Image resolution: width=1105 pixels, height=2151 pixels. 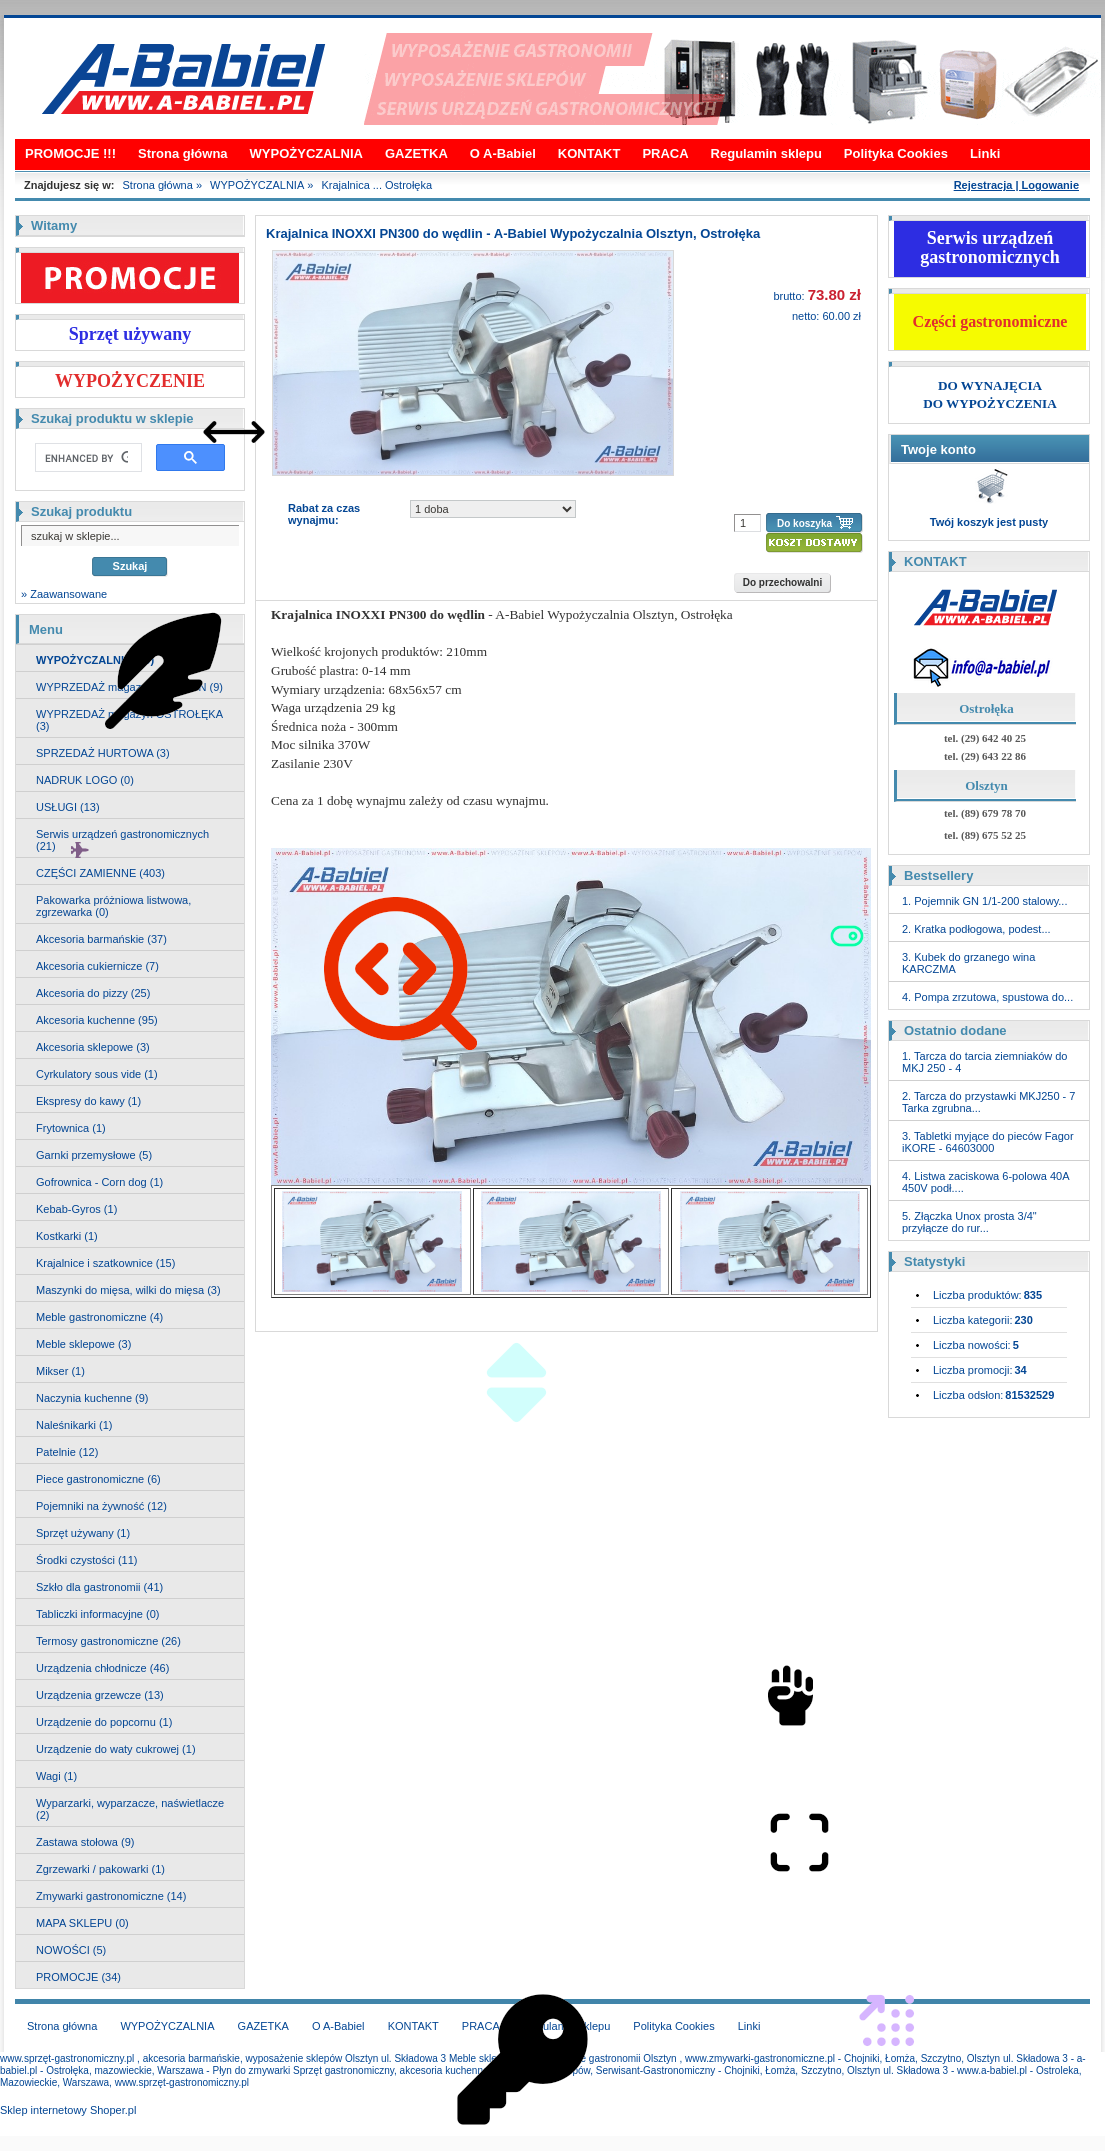 What do you see at coordinates (790, 1695) in the screenshot?
I see `indicates solidarity or support` at bounding box center [790, 1695].